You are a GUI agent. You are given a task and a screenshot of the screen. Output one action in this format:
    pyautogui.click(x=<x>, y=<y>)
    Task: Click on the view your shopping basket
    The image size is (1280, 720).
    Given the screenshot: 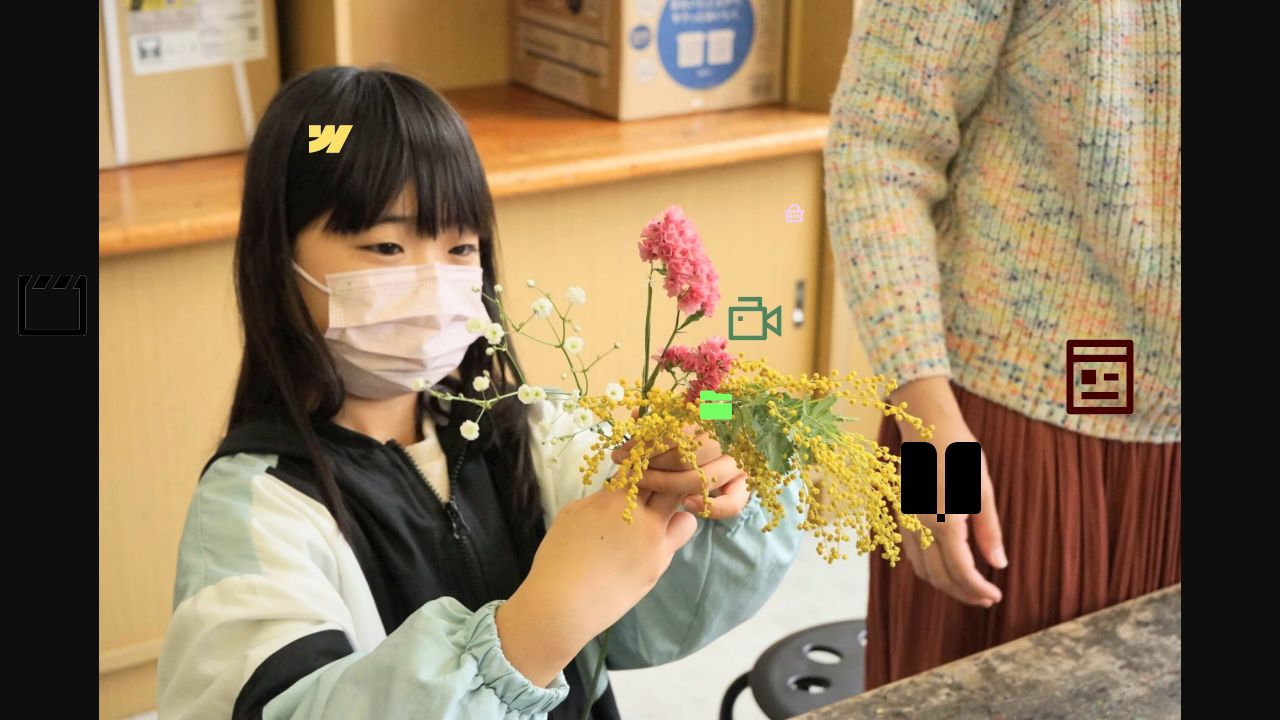 What is the action you would take?
    pyautogui.click(x=794, y=213)
    